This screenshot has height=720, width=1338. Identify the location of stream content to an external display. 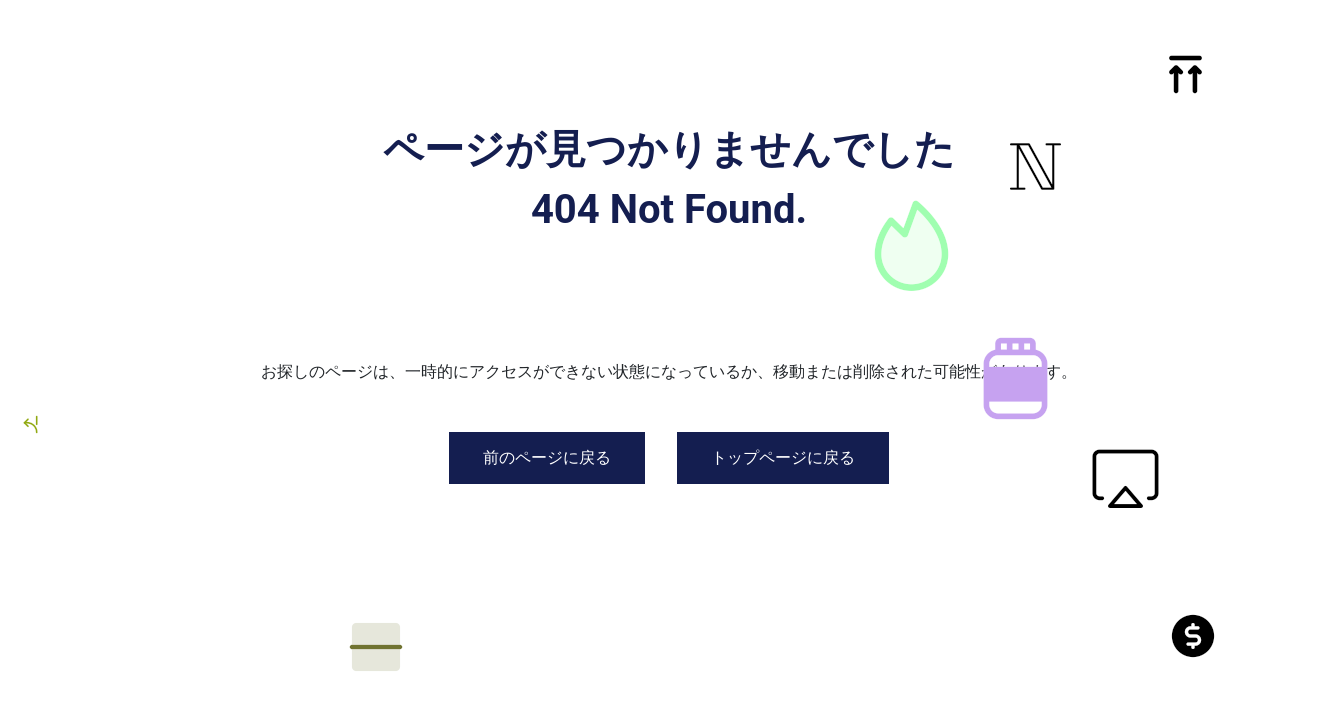
(1125, 477).